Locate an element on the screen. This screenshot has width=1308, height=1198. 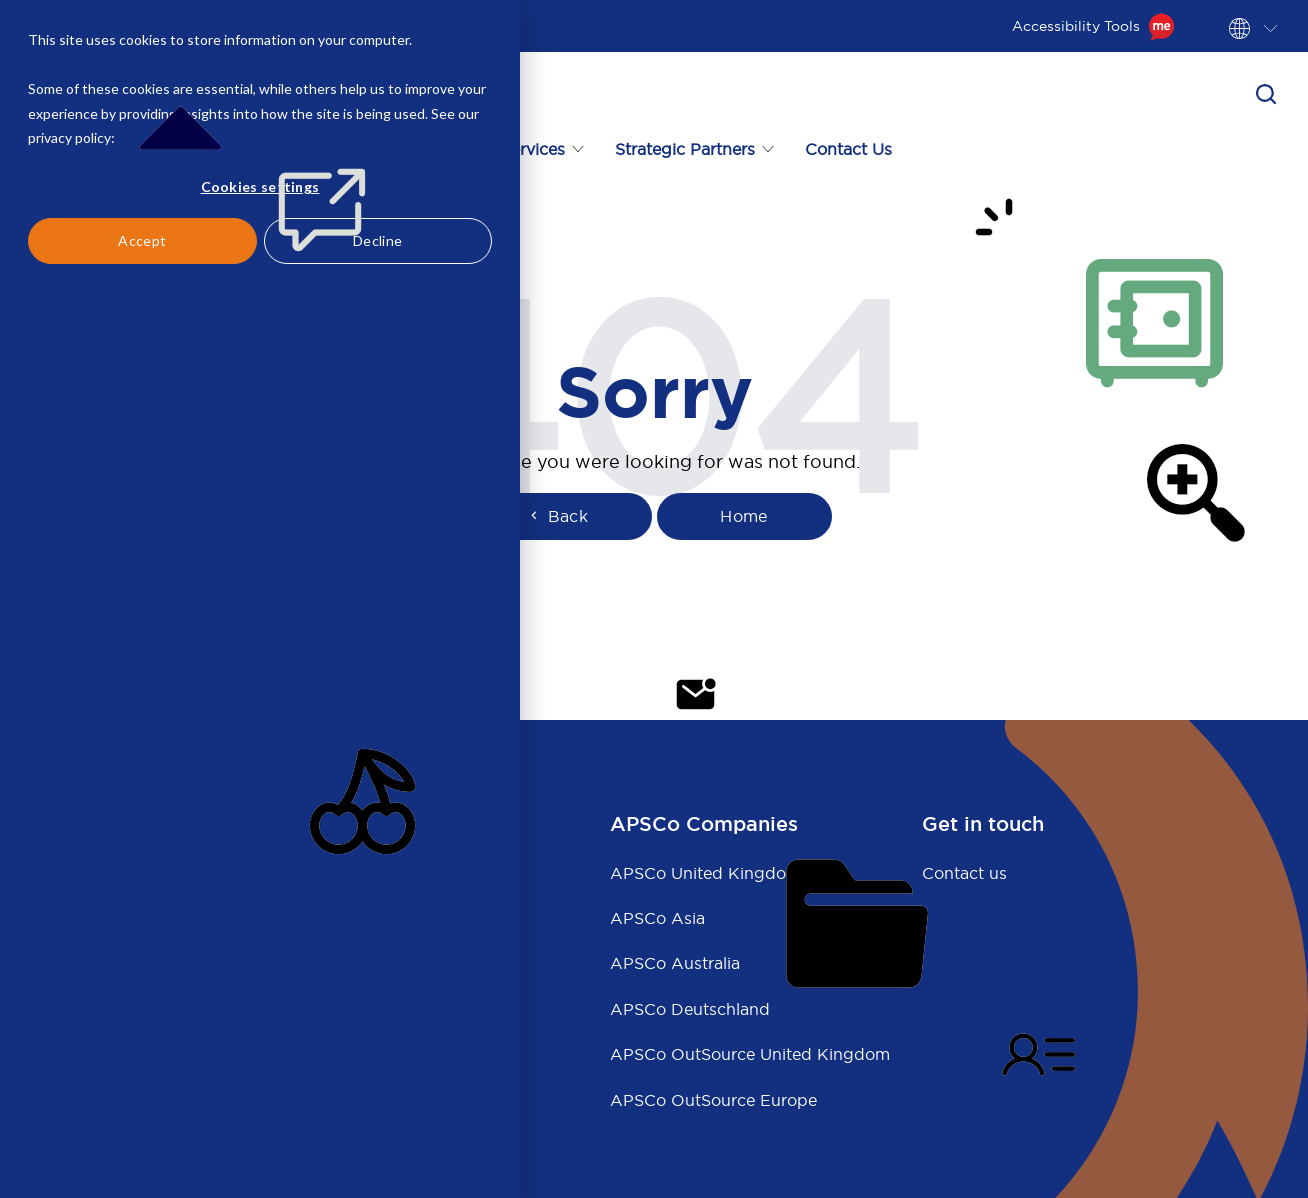
view cross-referenced issues or pull requests is located at coordinates (320, 210).